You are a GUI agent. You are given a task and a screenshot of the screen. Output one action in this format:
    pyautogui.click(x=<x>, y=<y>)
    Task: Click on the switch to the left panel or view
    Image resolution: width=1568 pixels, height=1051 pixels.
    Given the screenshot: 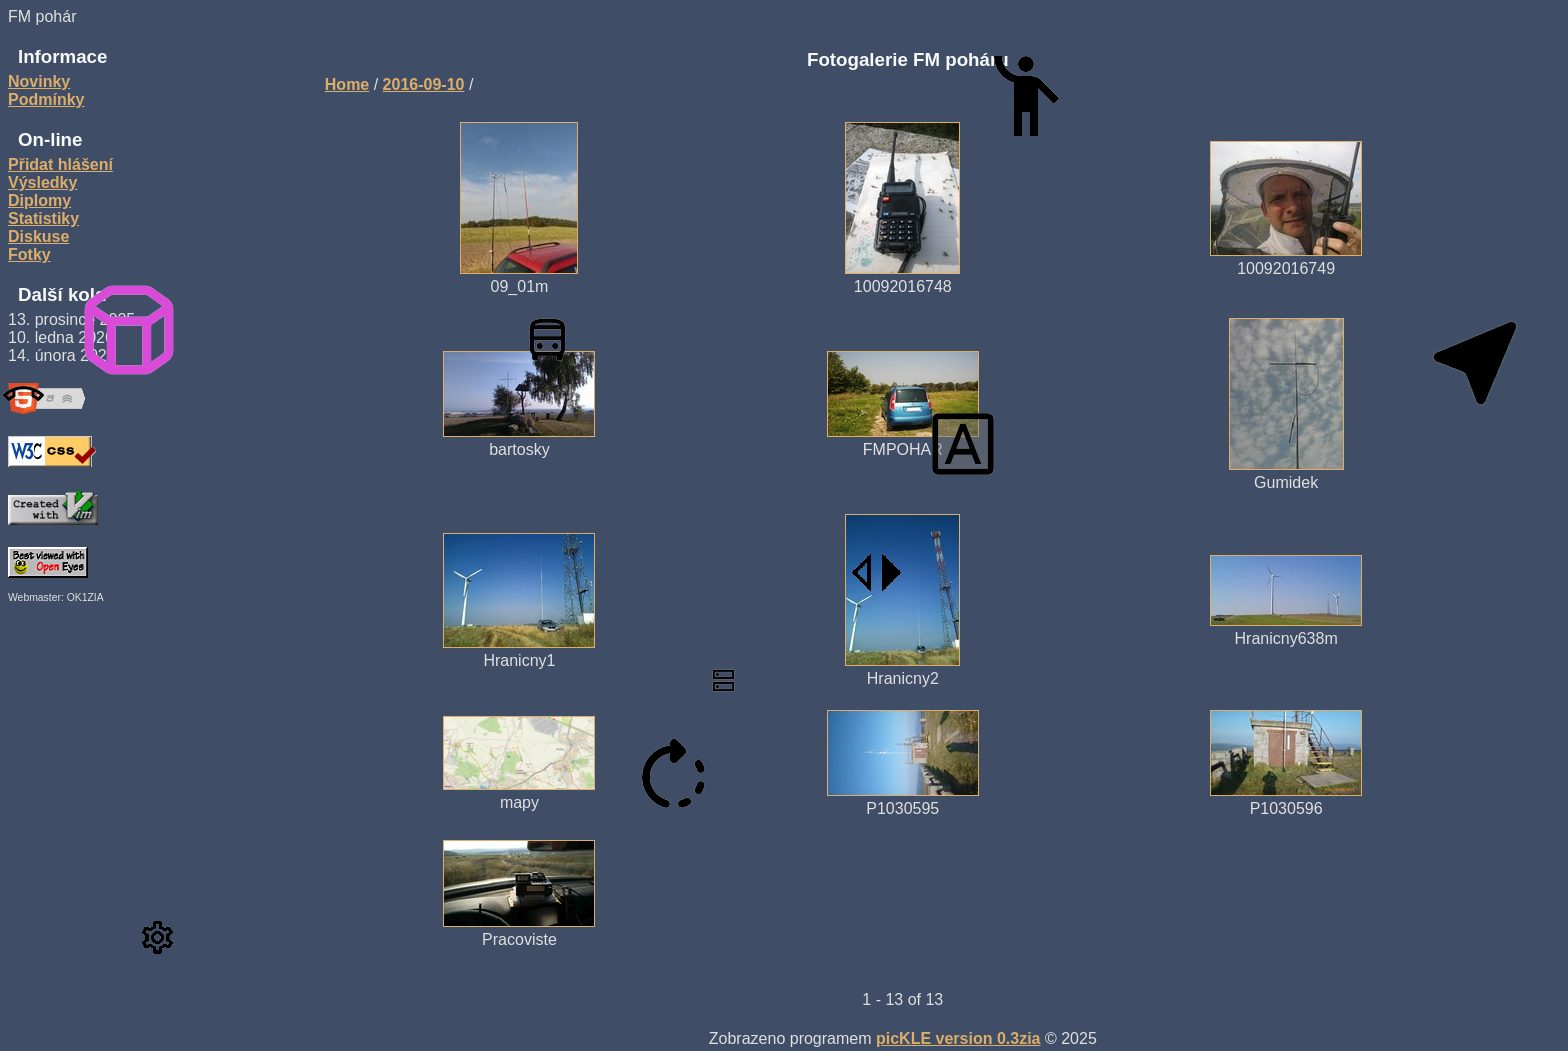 What is the action you would take?
    pyautogui.click(x=876, y=572)
    